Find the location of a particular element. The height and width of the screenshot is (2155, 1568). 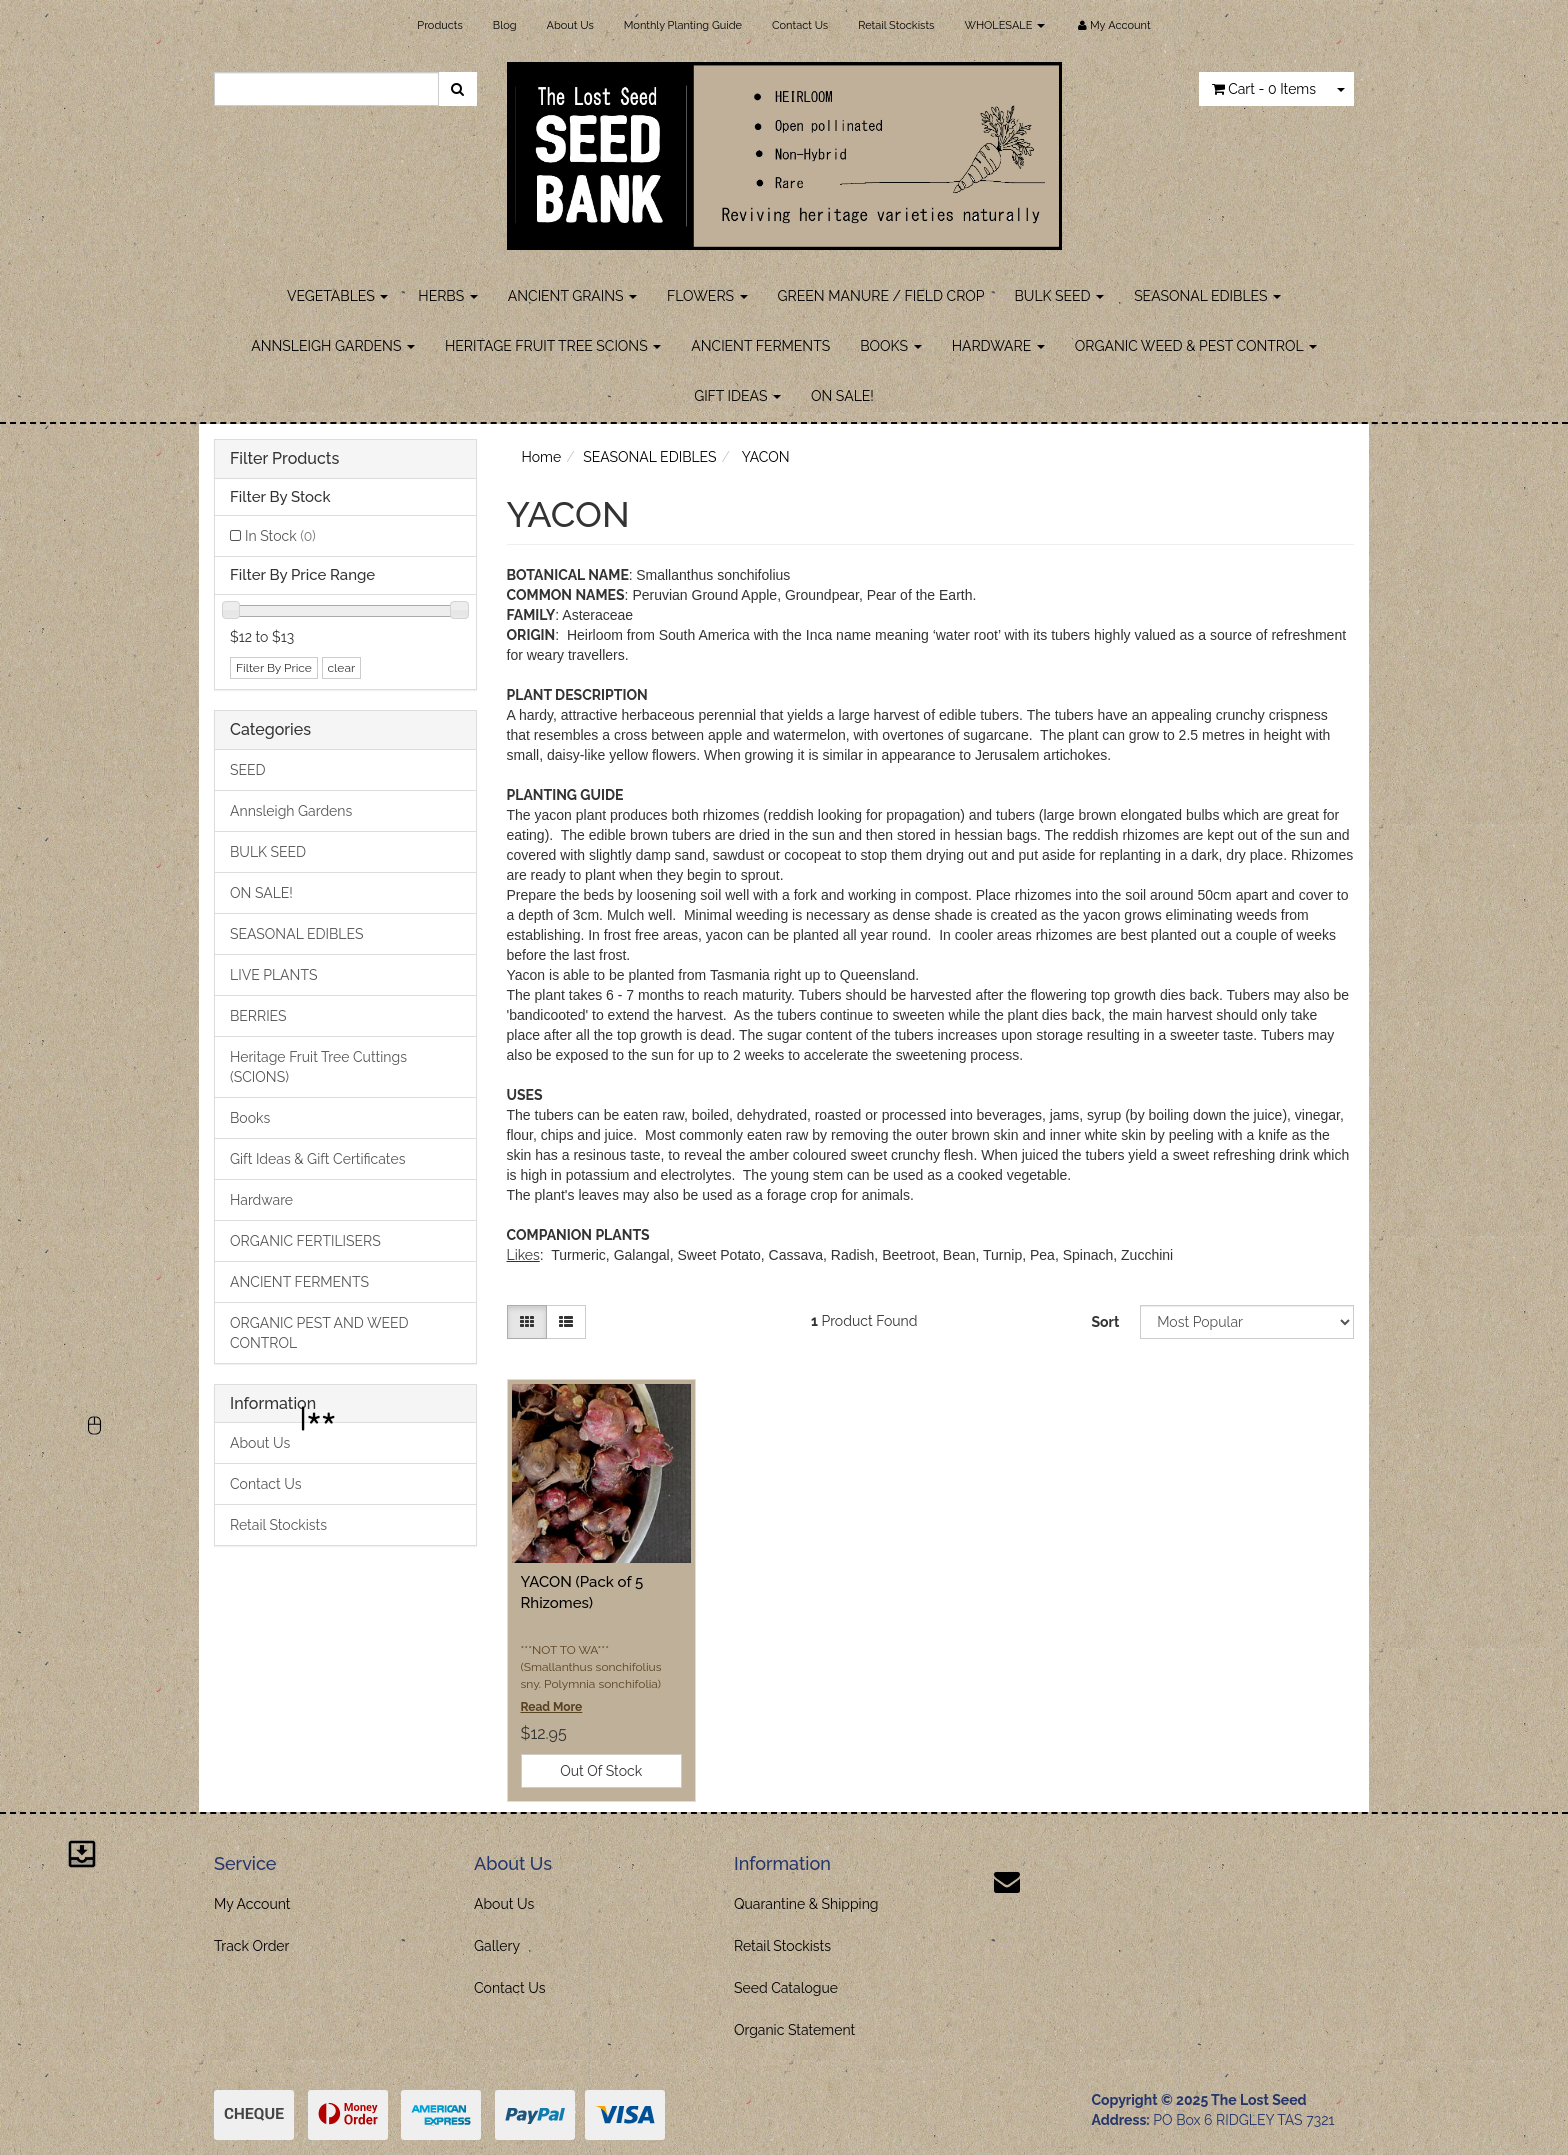

mouse input device settings is located at coordinates (94, 1425).